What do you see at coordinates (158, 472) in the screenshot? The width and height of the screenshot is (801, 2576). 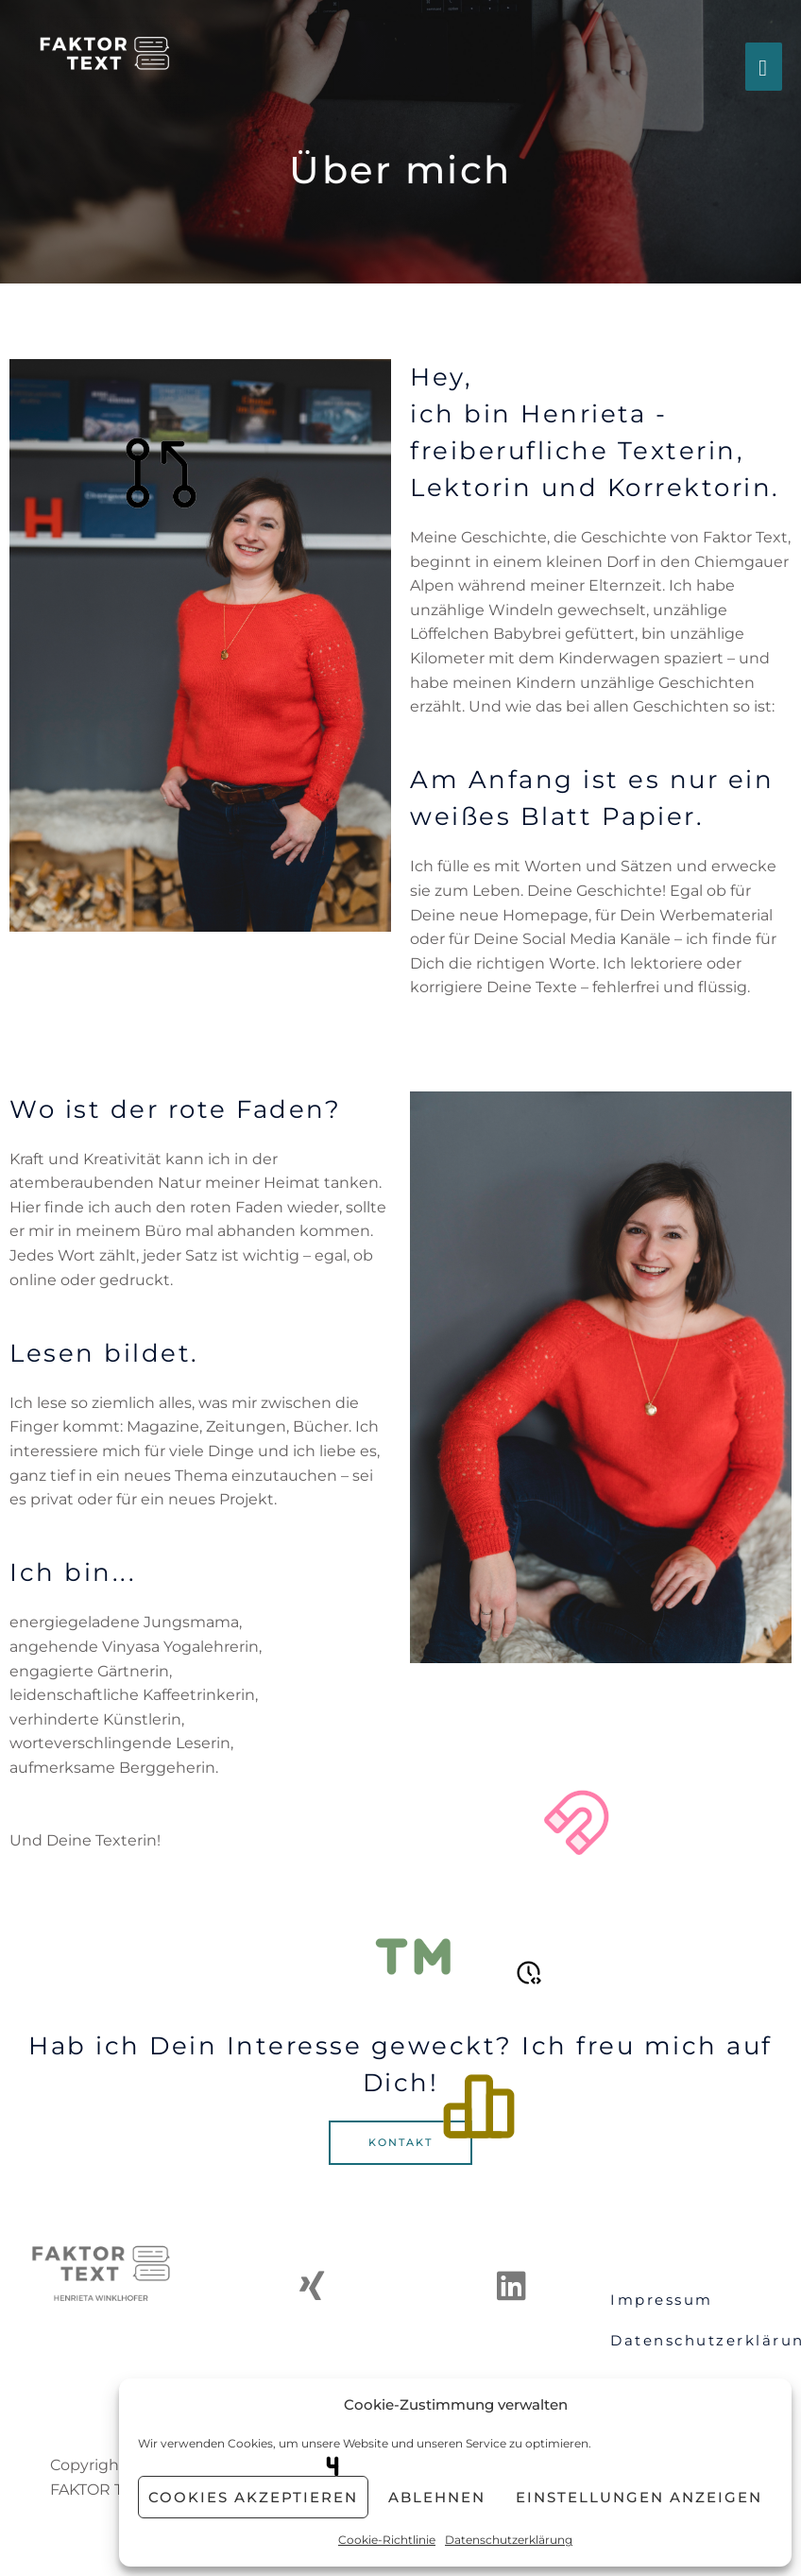 I see `create a new pull request` at bounding box center [158, 472].